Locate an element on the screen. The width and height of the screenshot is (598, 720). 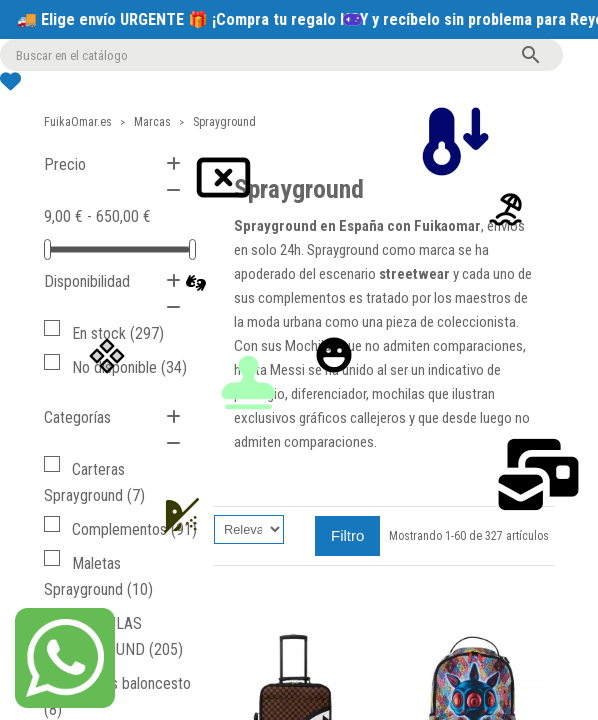
close or dismiss a window is located at coordinates (223, 177).